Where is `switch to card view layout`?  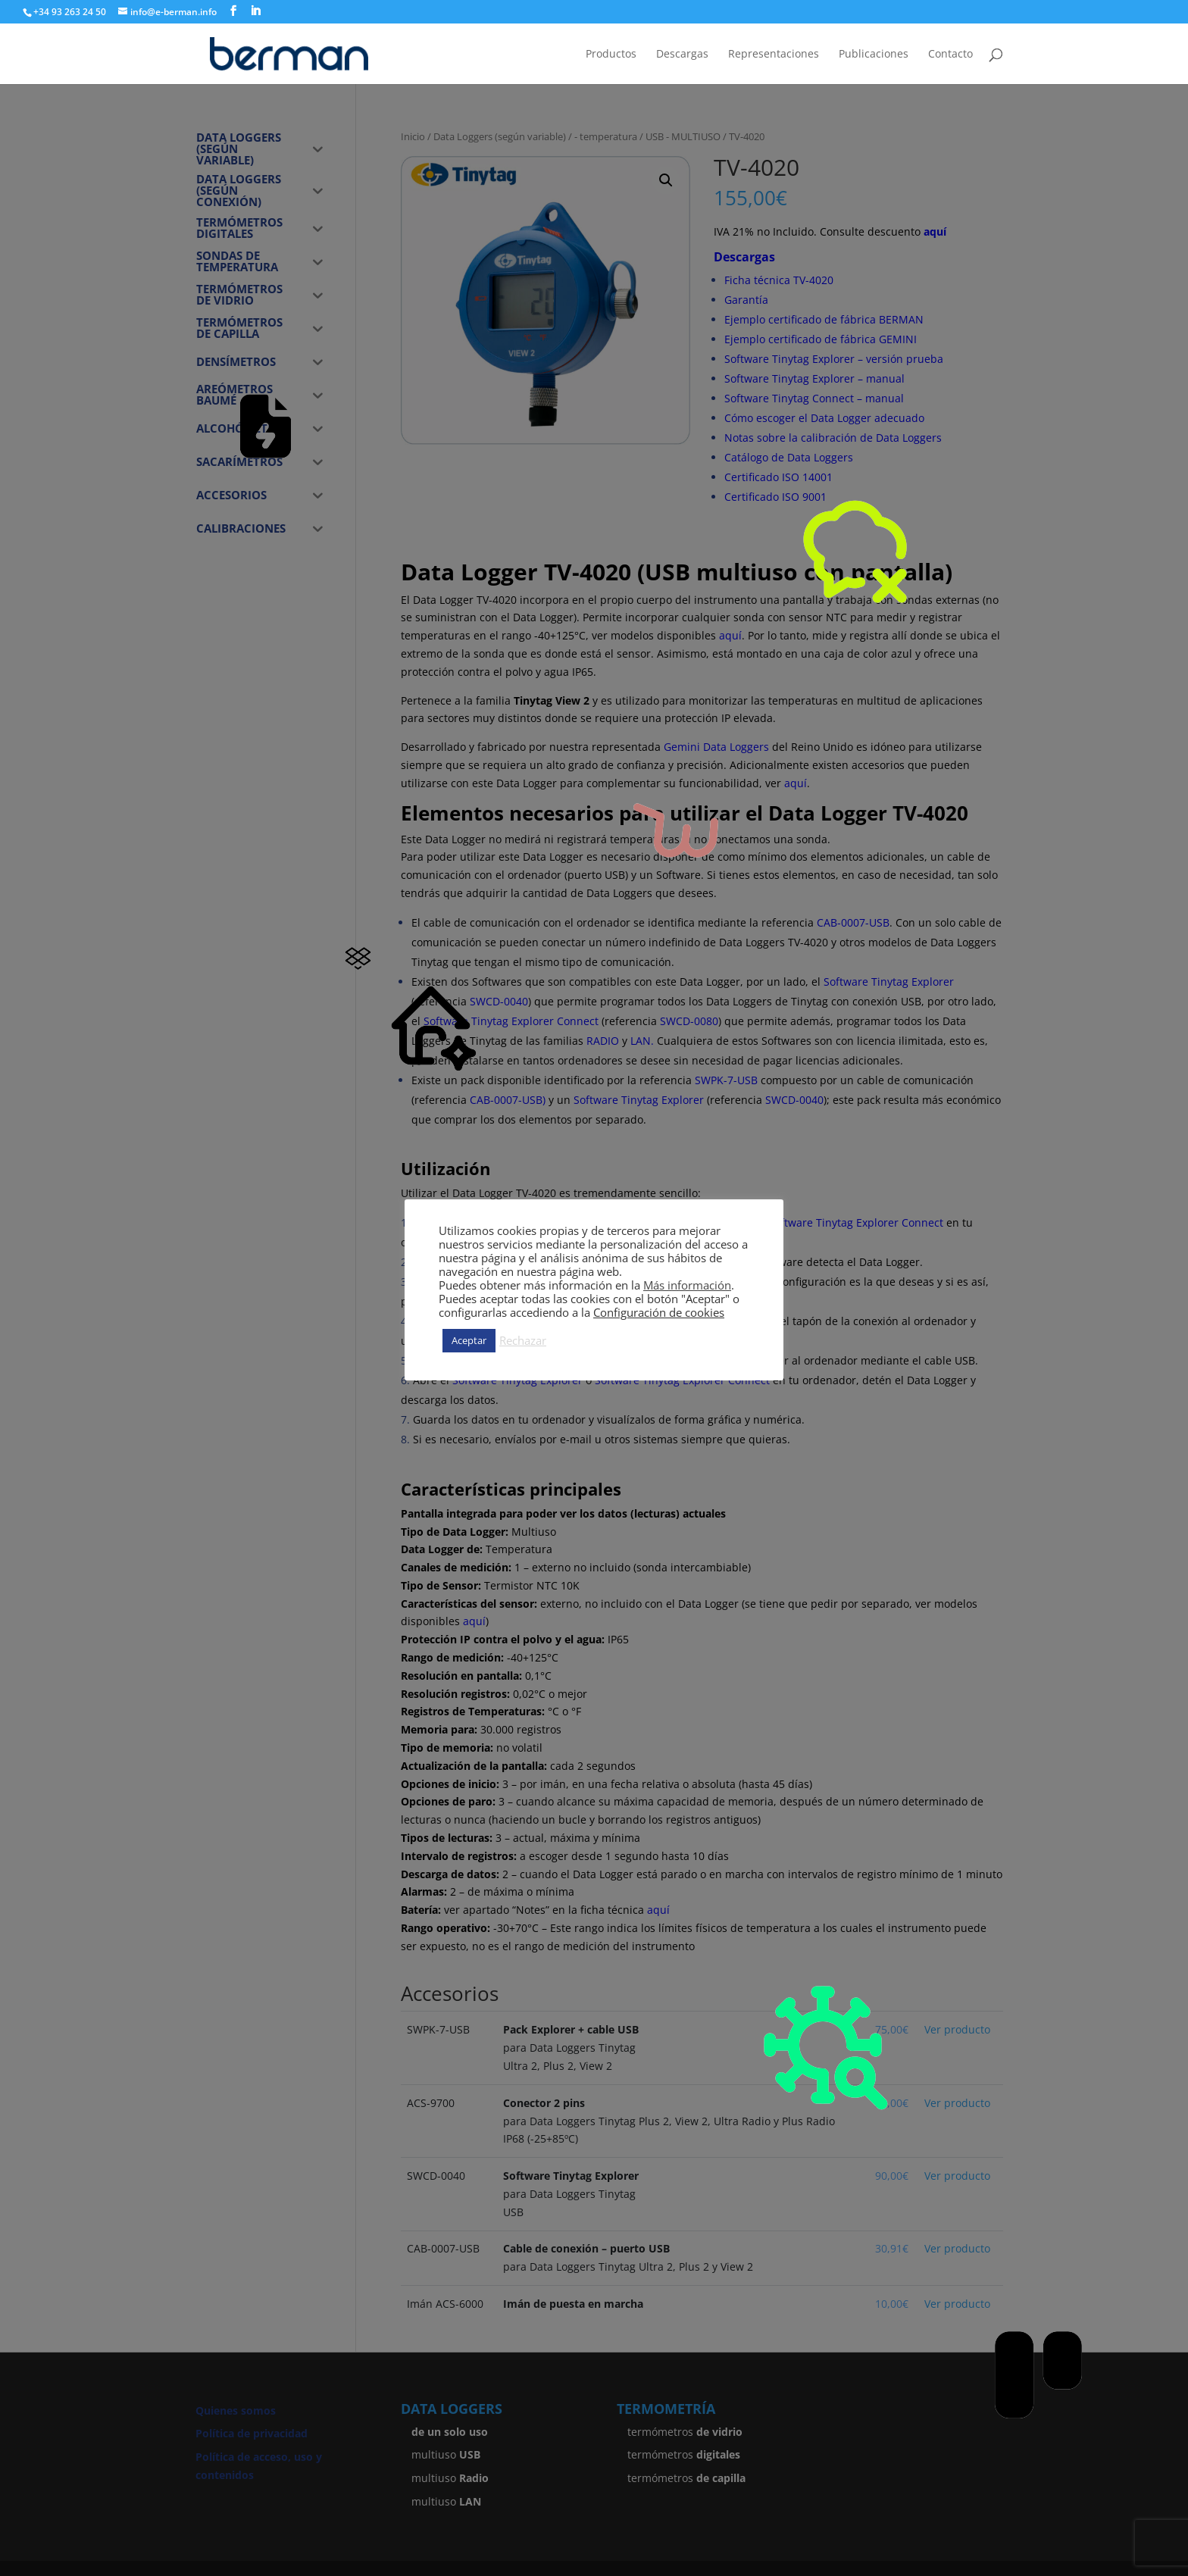
switch to card view layout is located at coordinates (1038, 2374).